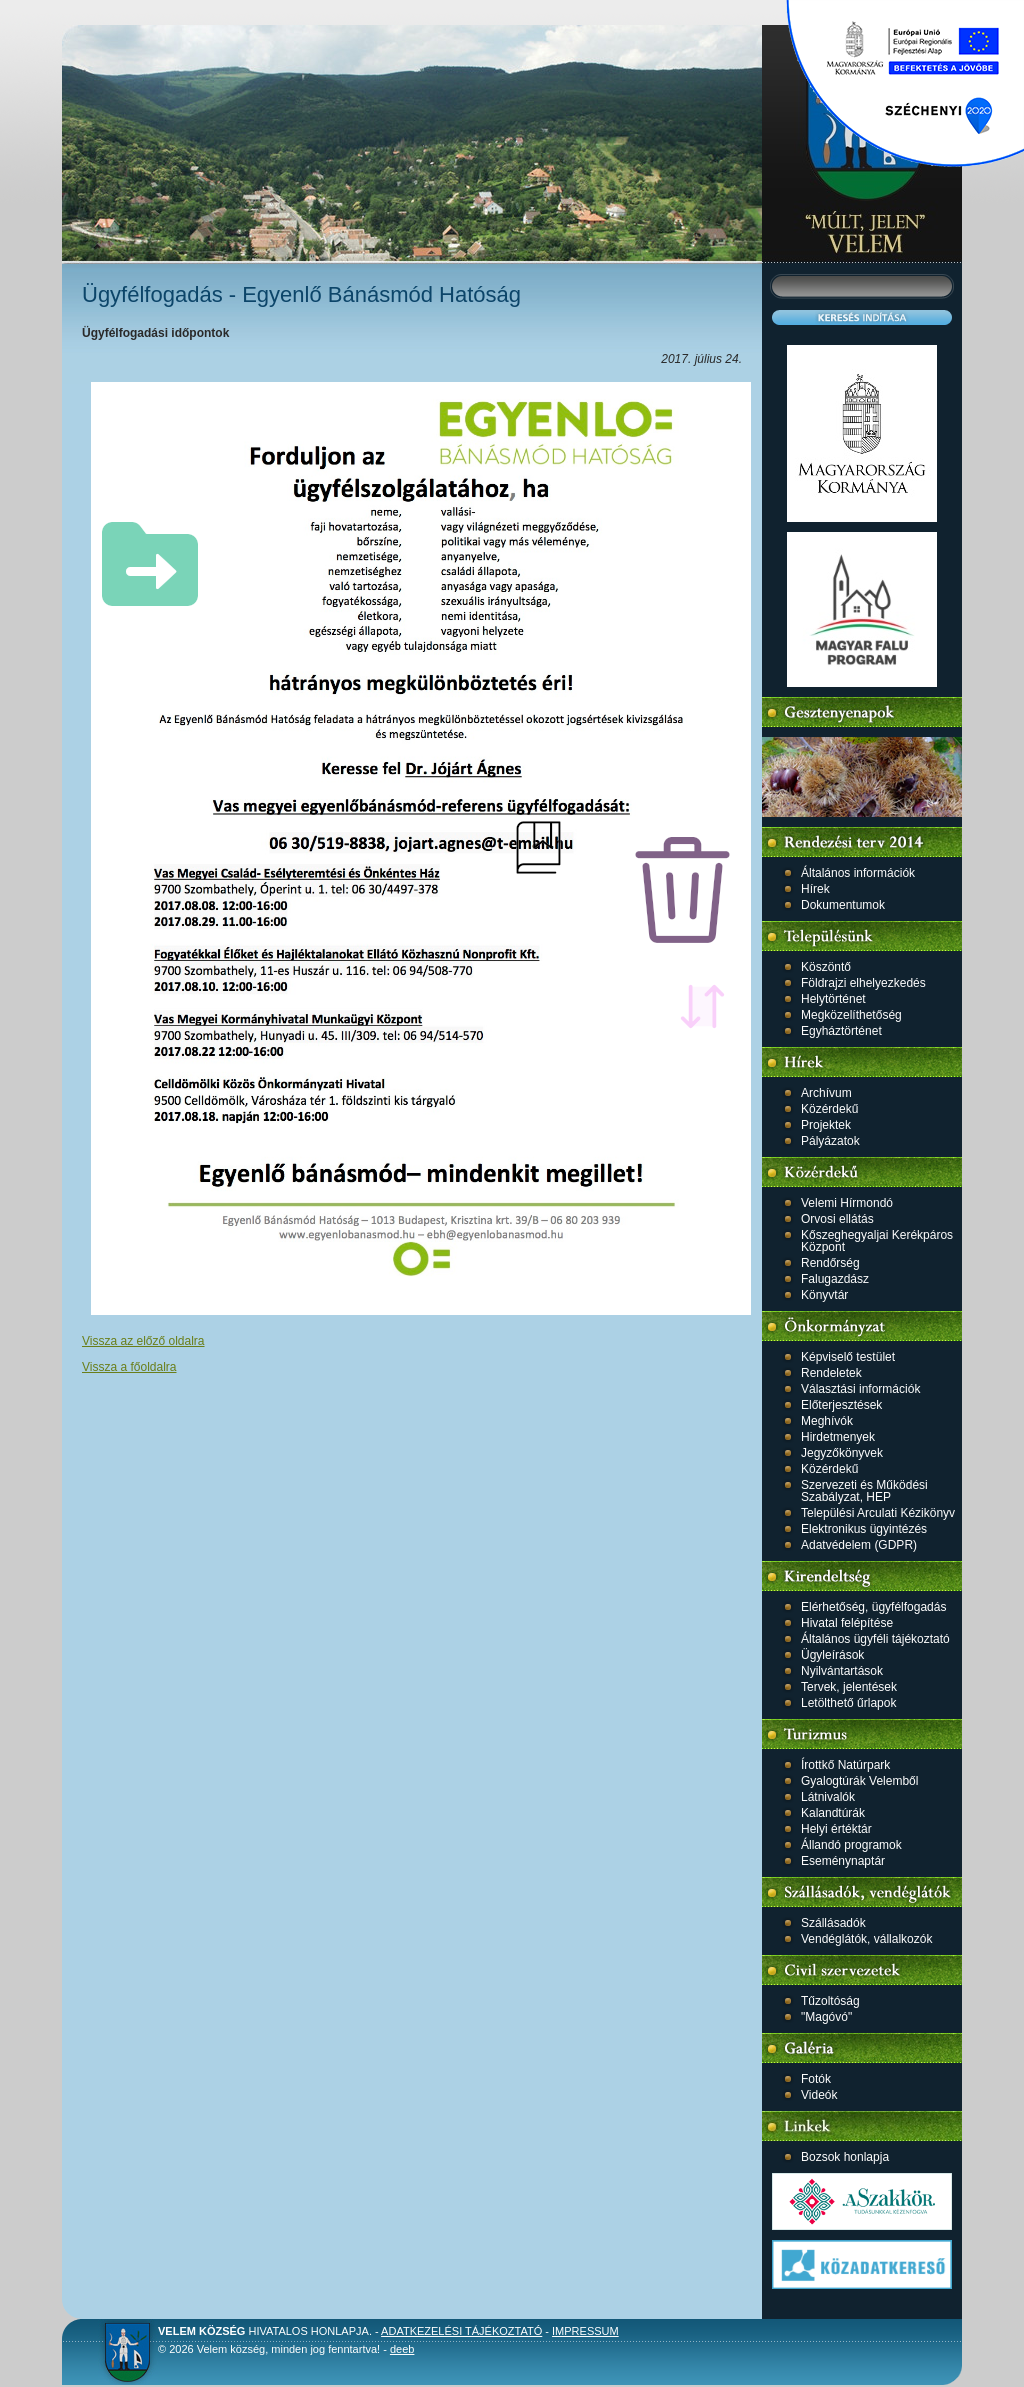 The width and height of the screenshot is (1024, 2387). What do you see at coordinates (702, 1006) in the screenshot?
I see `sort items in ascending or descending order` at bounding box center [702, 1006].